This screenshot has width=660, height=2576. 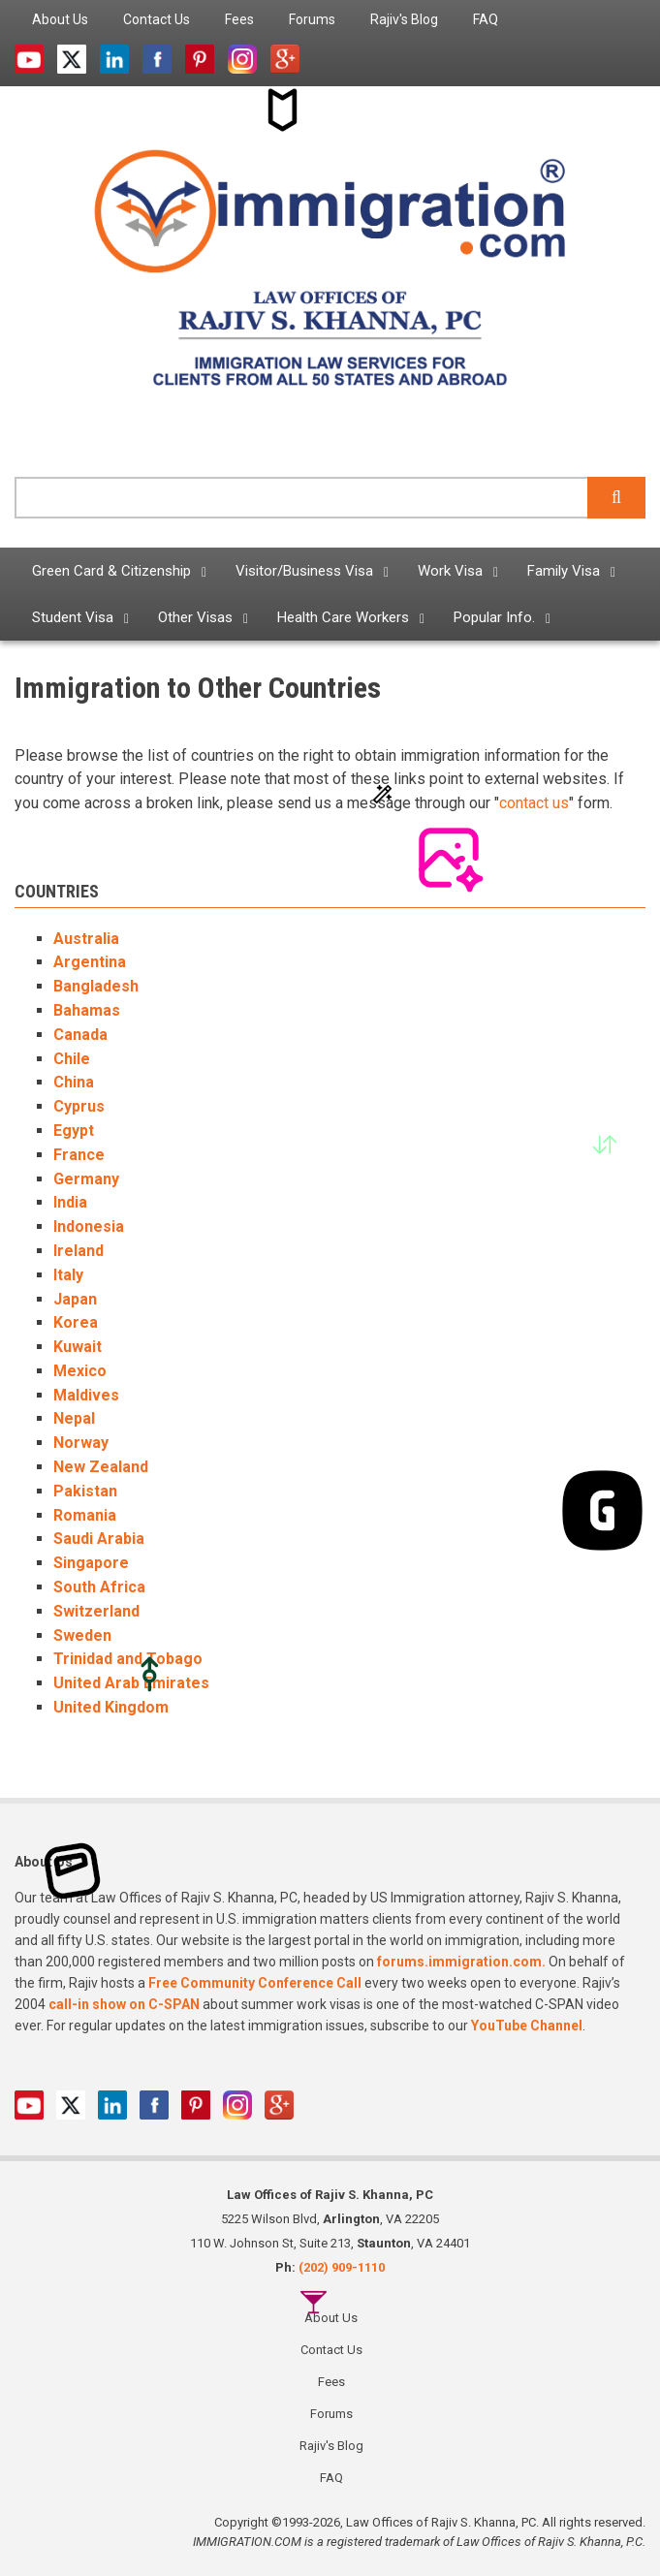 I want to click on swap or reorder items vertically, so click(x=605, y=1145).